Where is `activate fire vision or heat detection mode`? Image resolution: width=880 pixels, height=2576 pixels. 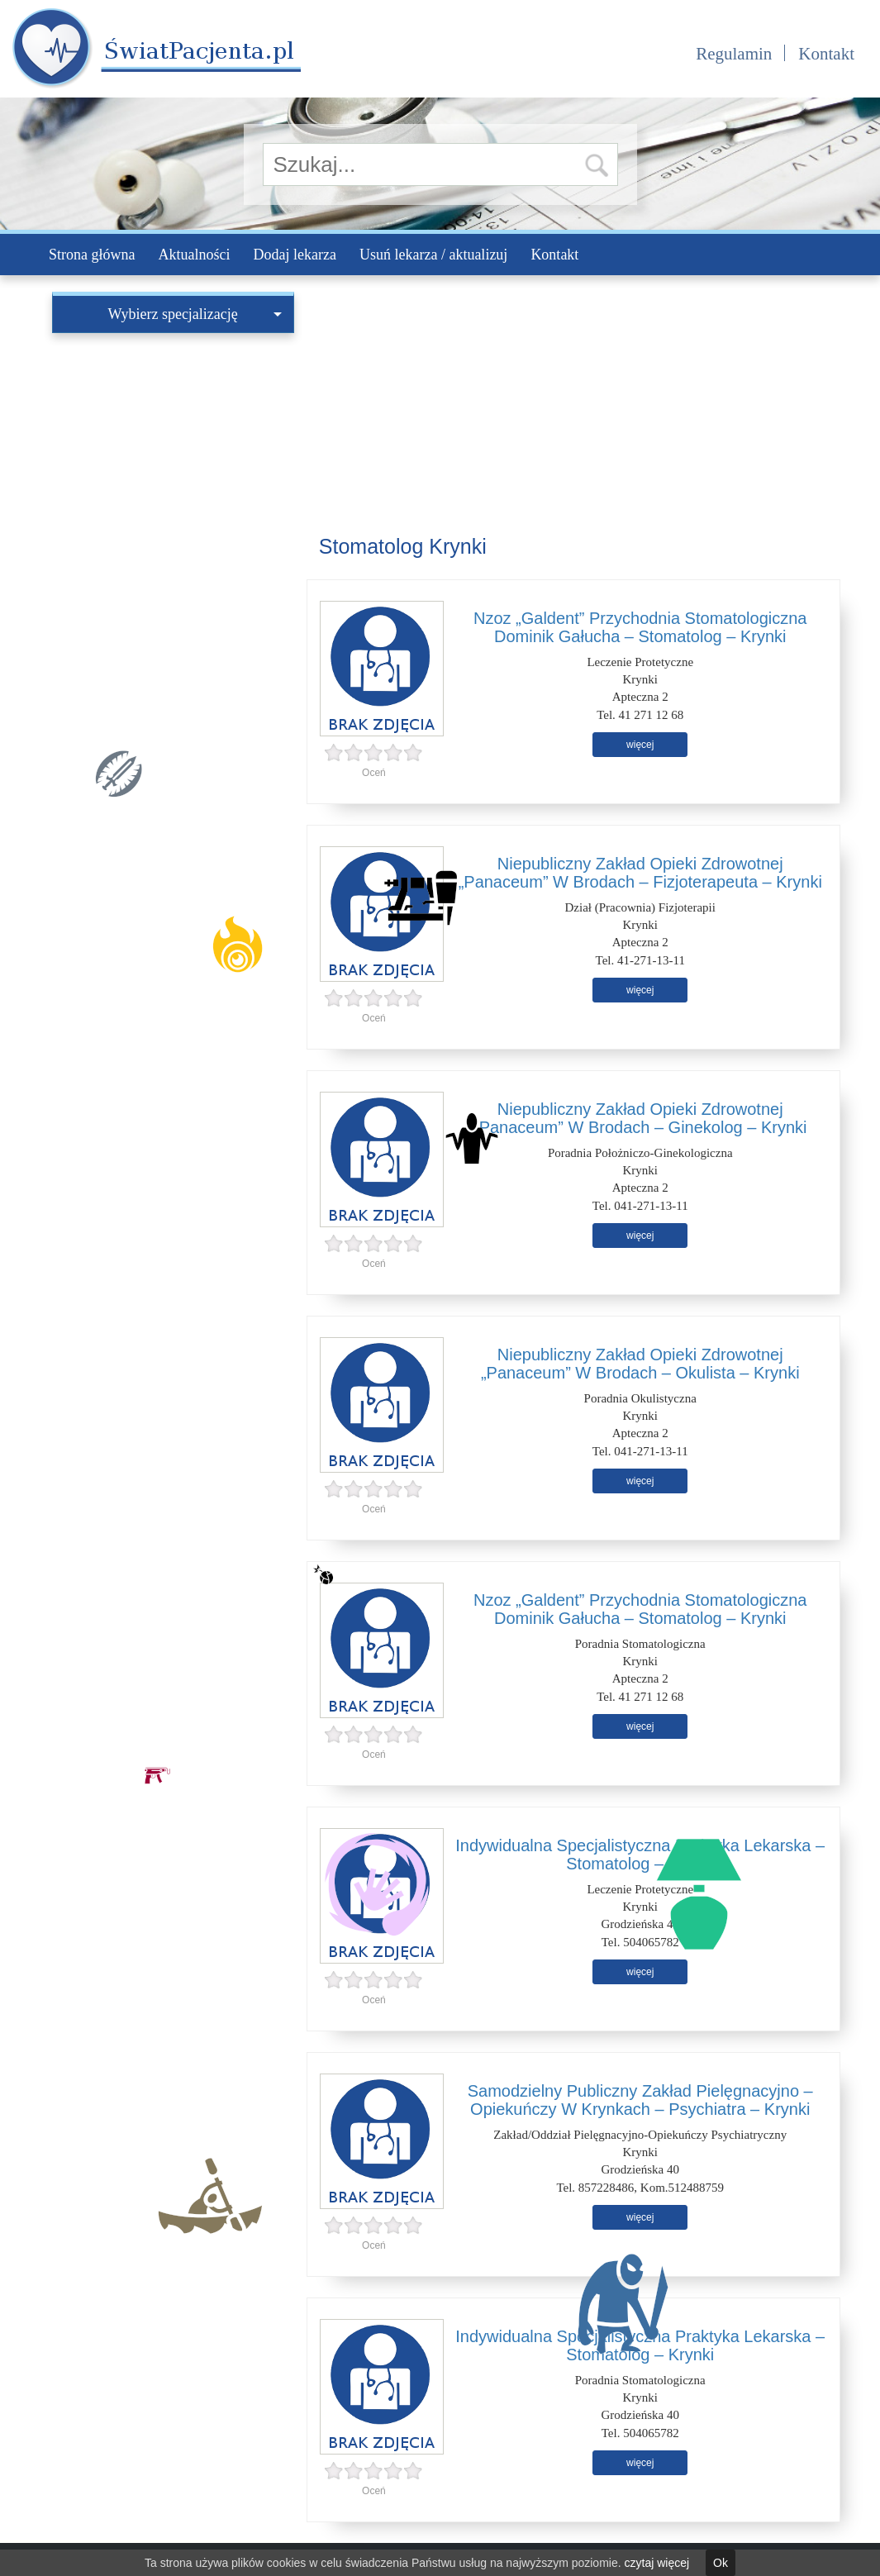
activate fire vision or heat detection mode is located at coordinates (236, 944).